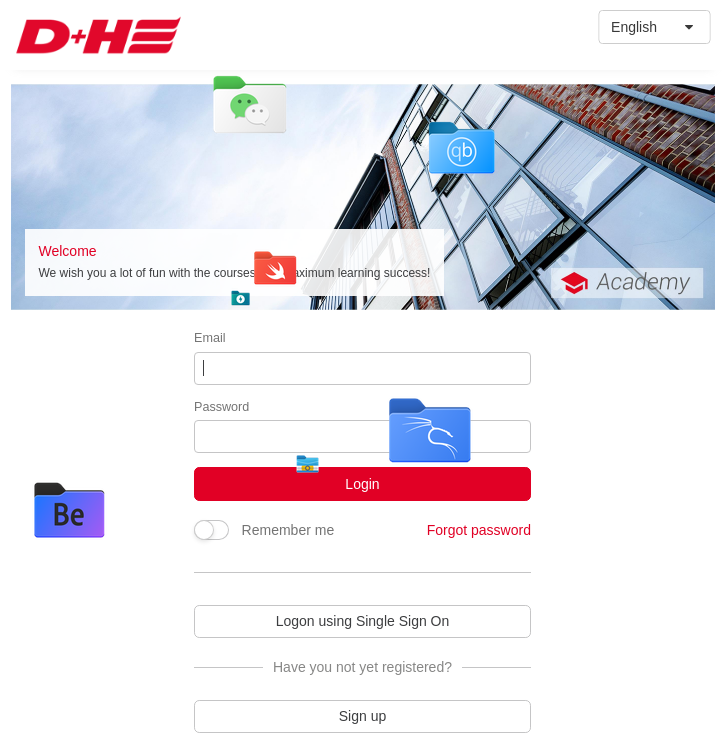 This screenshot has width=725, height=742. Describe the element at coordinates (429, 432) in the screenshot. I see `open folder containing kali linux files` at that location.